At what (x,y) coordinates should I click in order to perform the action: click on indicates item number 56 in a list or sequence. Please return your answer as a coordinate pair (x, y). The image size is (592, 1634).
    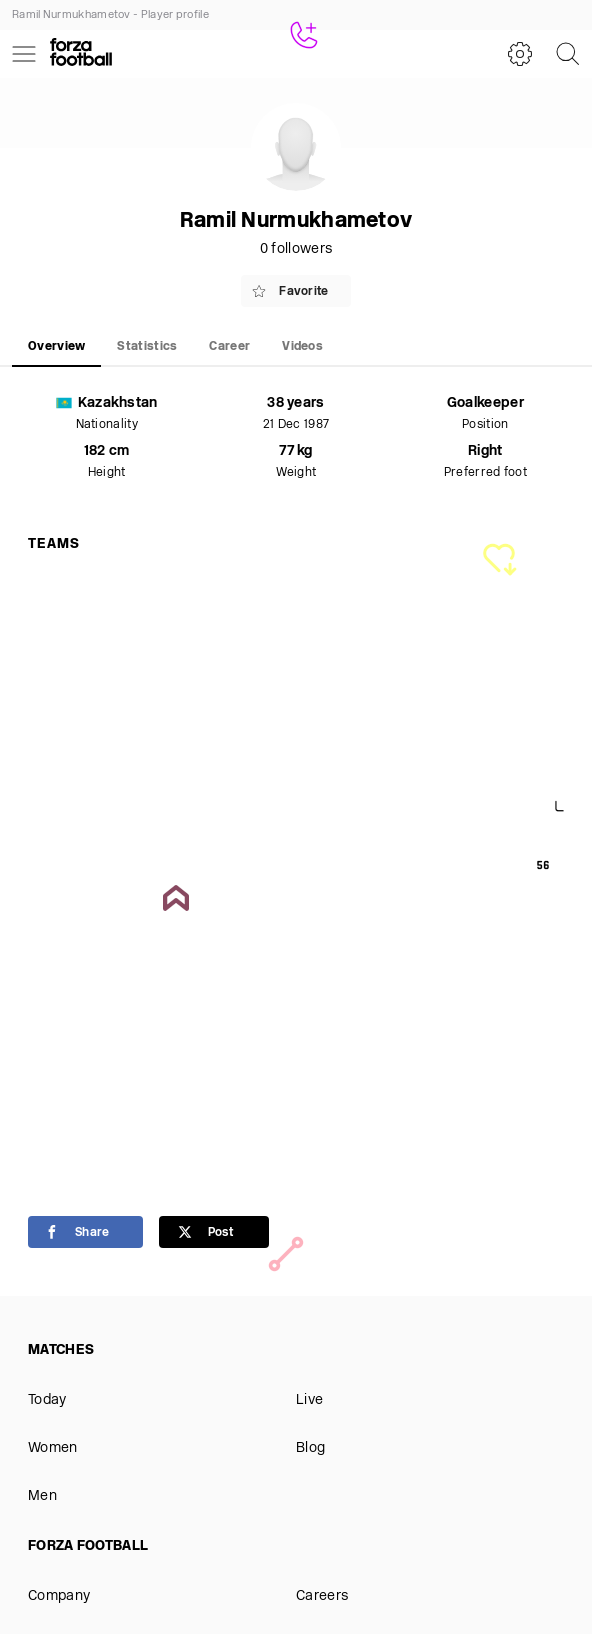
    Looking at the image, I should click on (543, 865).